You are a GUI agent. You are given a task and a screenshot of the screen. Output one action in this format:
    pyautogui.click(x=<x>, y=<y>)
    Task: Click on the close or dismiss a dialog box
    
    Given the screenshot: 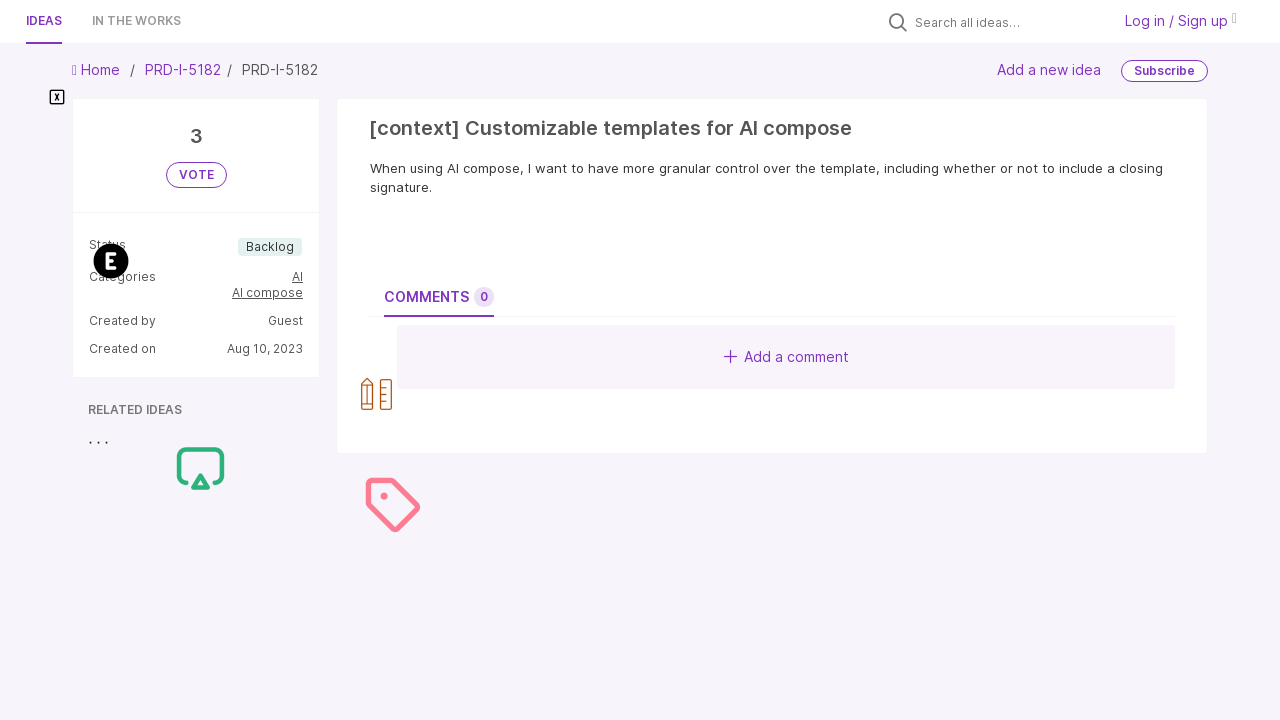 What is the action you would take?
    pyautogui.click(x=57, y=97)
    